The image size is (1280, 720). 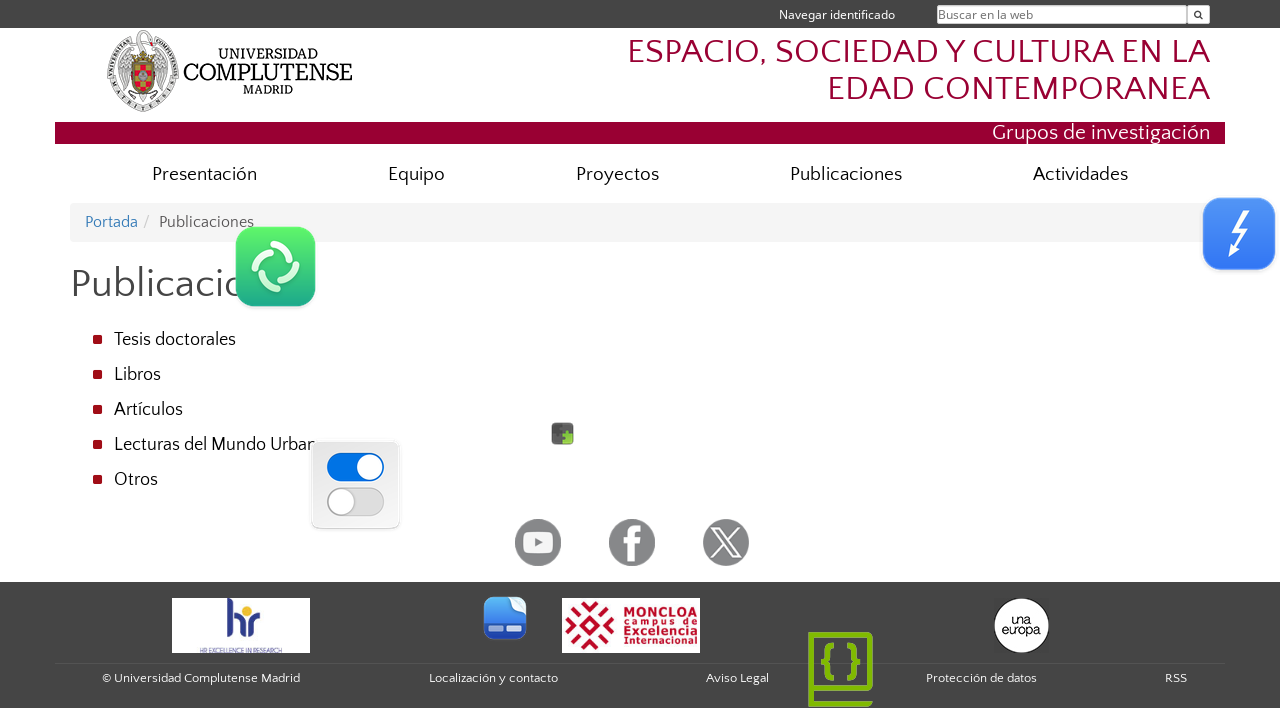 I want to click on open system preferences or settings, so click(x=355, y=484).